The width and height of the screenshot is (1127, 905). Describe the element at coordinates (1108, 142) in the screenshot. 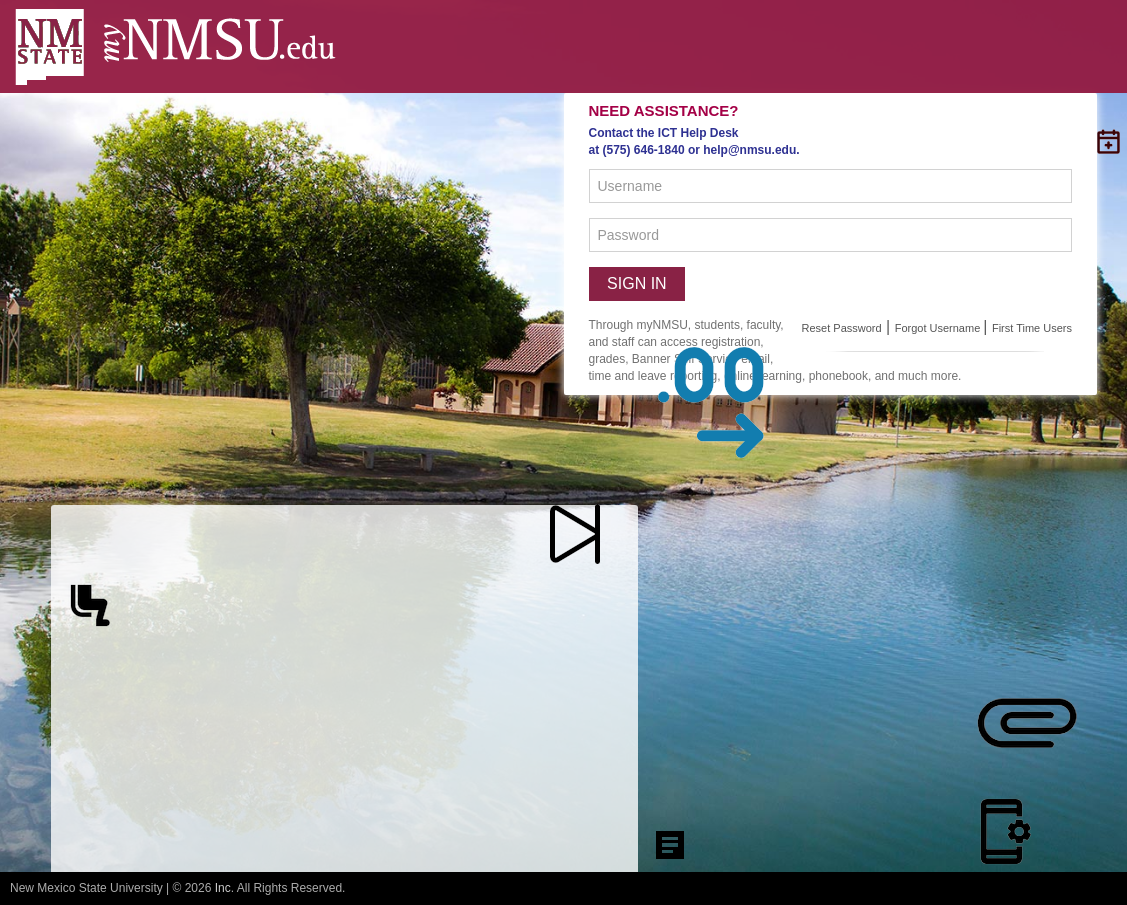

I see `add a new event to the calendar` at that location.